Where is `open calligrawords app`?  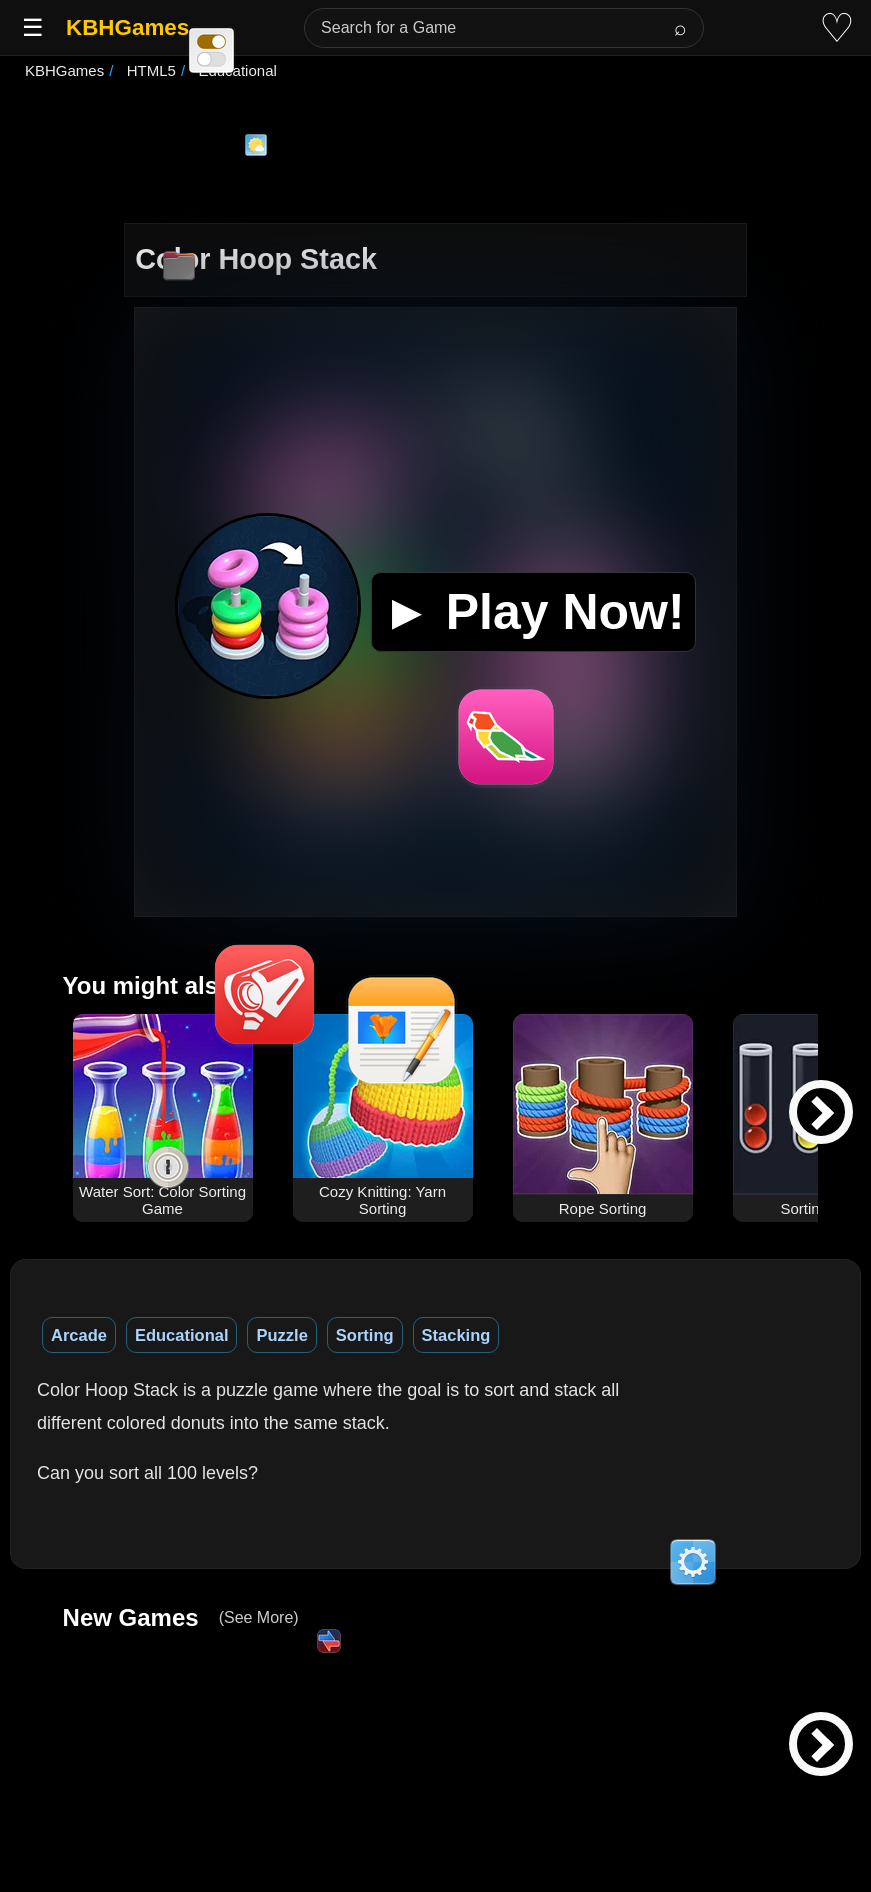
open calligrawords app is located at coordinates (401, 1030).